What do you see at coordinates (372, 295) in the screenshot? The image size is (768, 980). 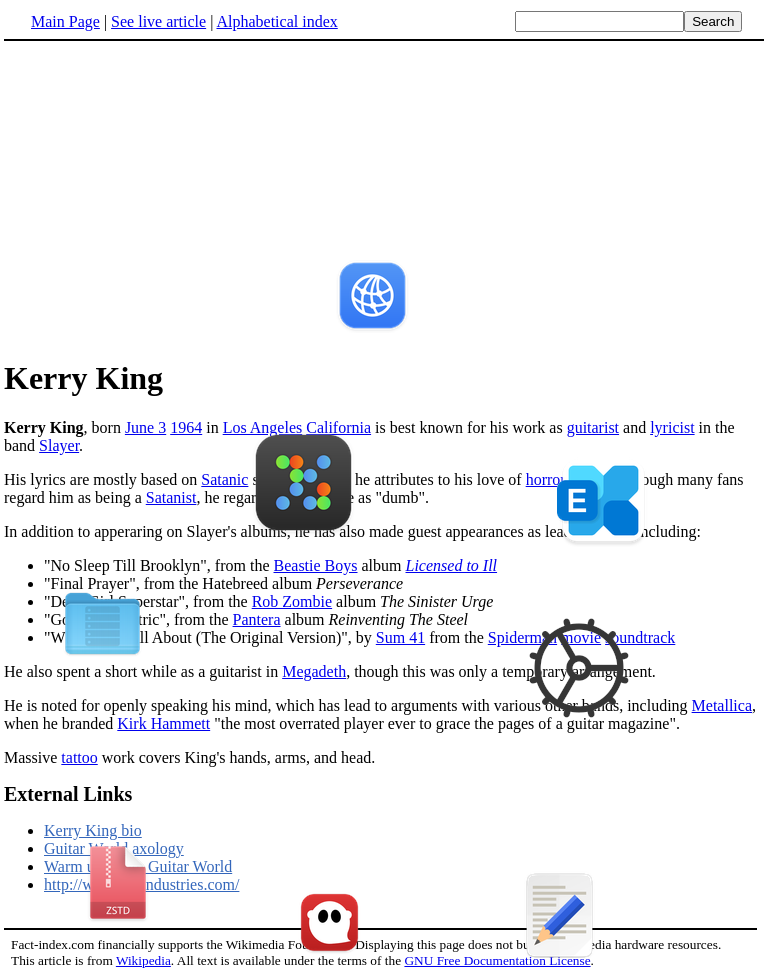 I see `access web-based applications` at bounding box center [372, 295].